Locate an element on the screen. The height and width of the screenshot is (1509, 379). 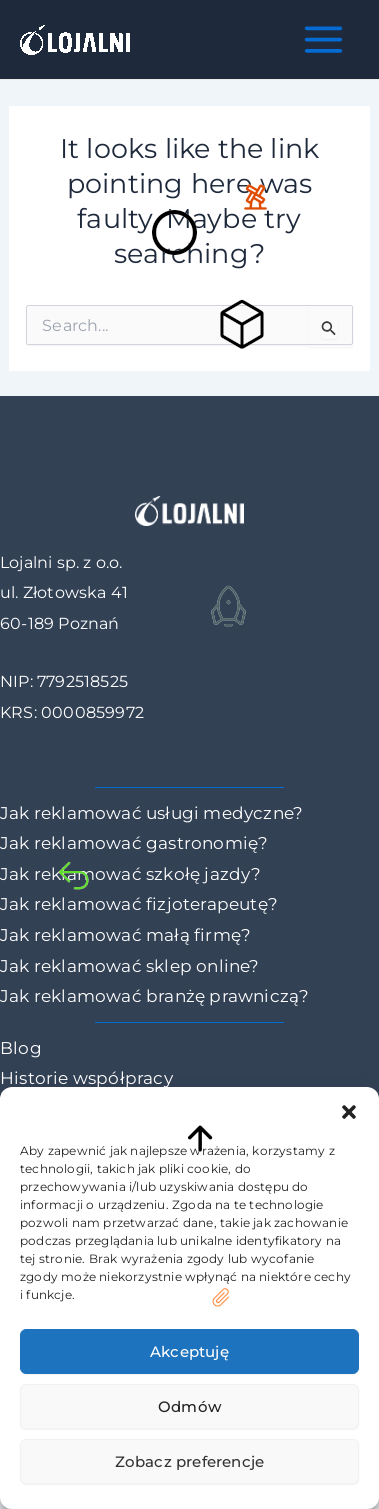
view package or dependency details is located at coordinates (242, 325).